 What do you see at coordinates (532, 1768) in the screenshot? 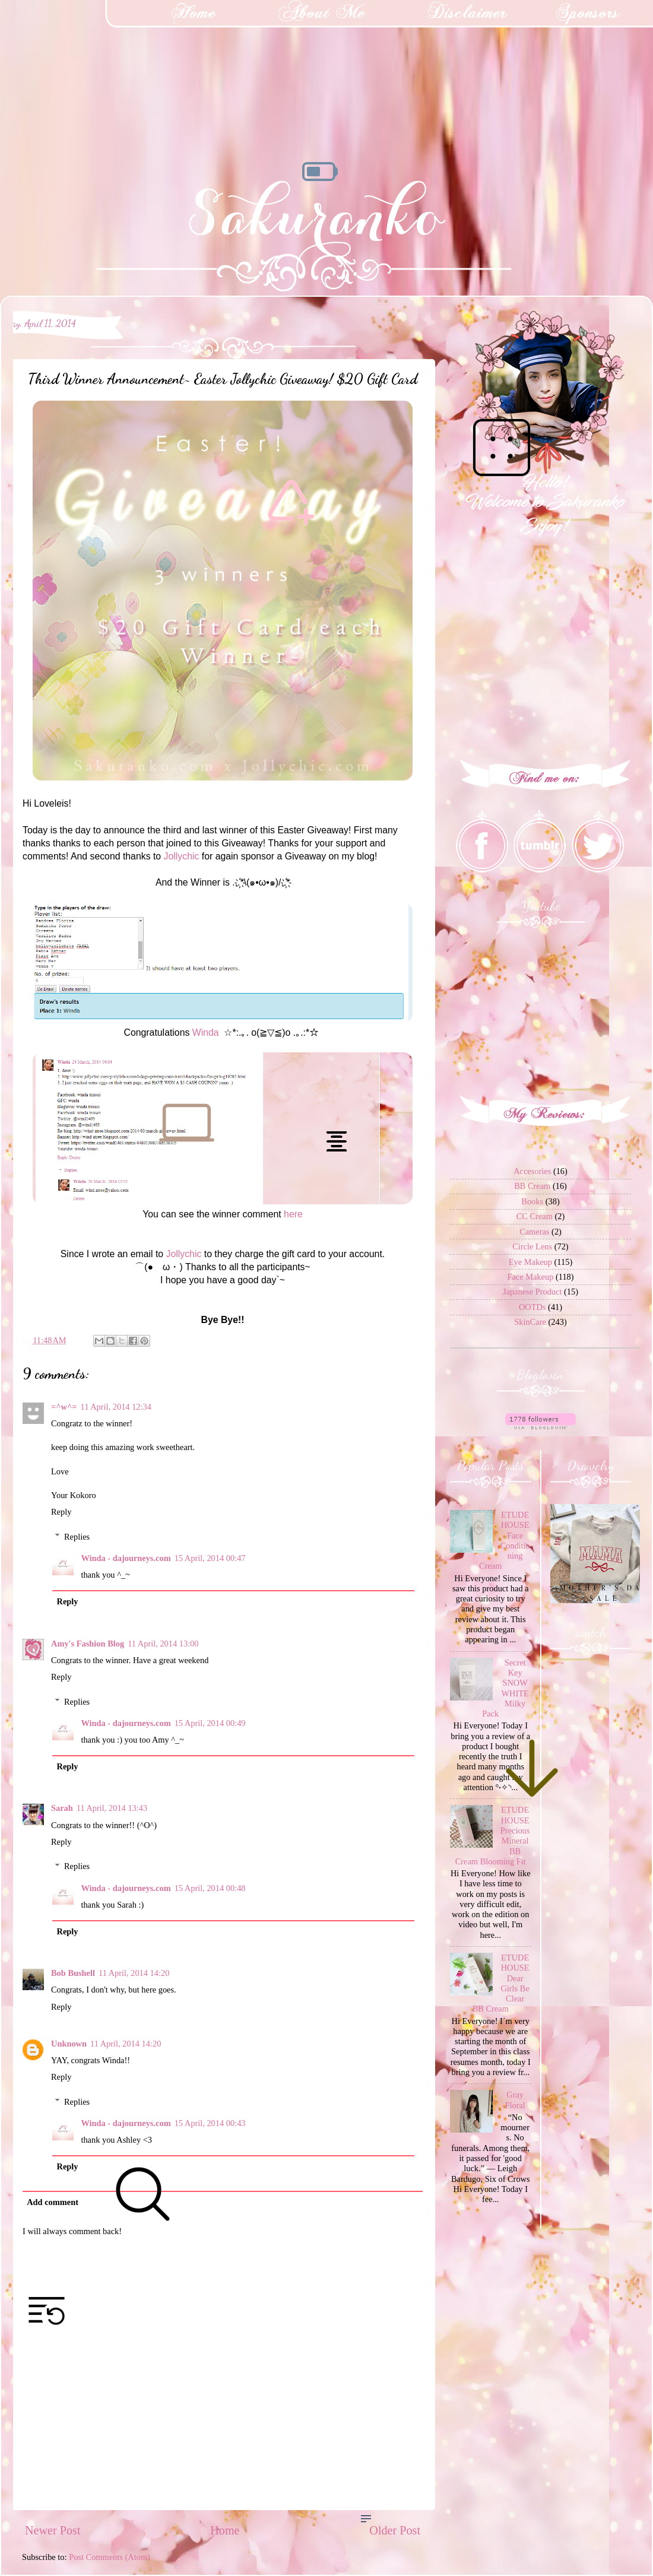
I see `scroll down or view more content` at bounding box center [532, 1768].